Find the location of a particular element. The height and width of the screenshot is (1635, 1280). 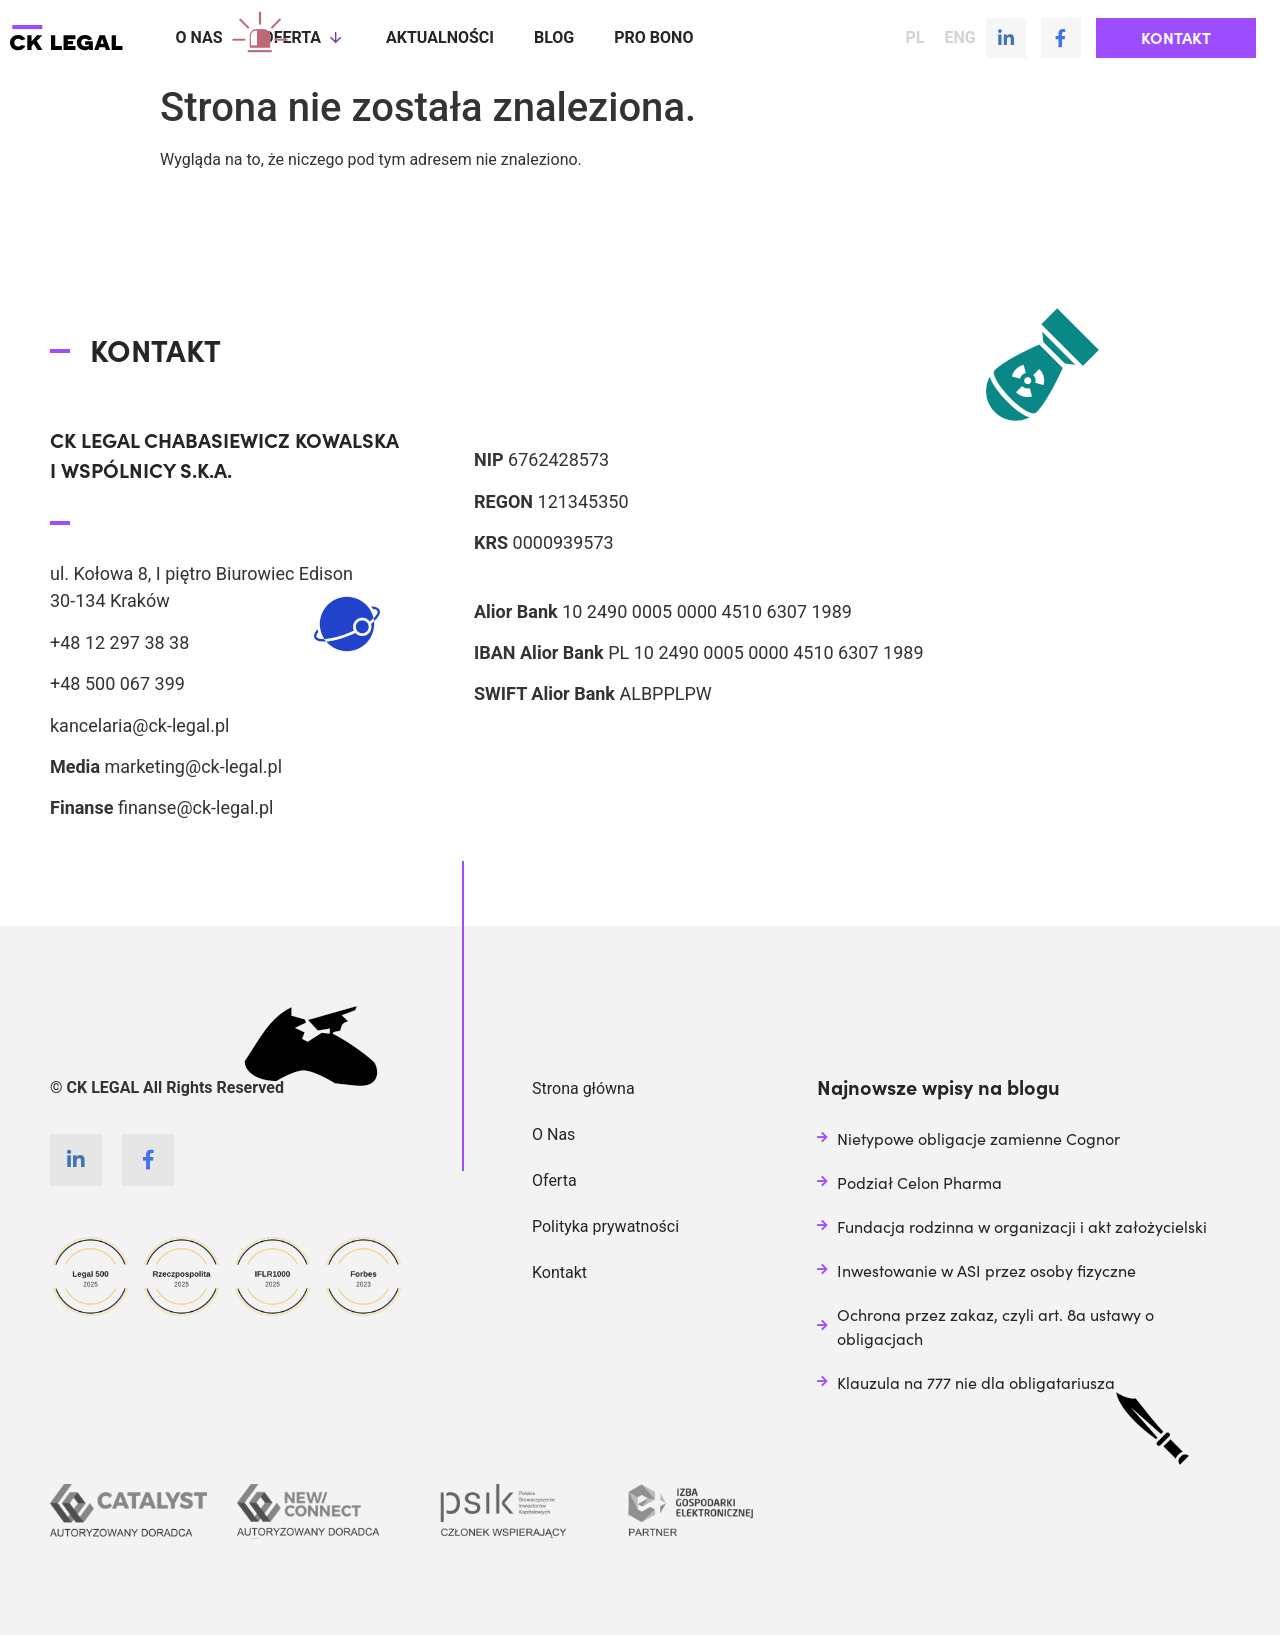

view black sea region on map is located at coordinates (311, 1046).